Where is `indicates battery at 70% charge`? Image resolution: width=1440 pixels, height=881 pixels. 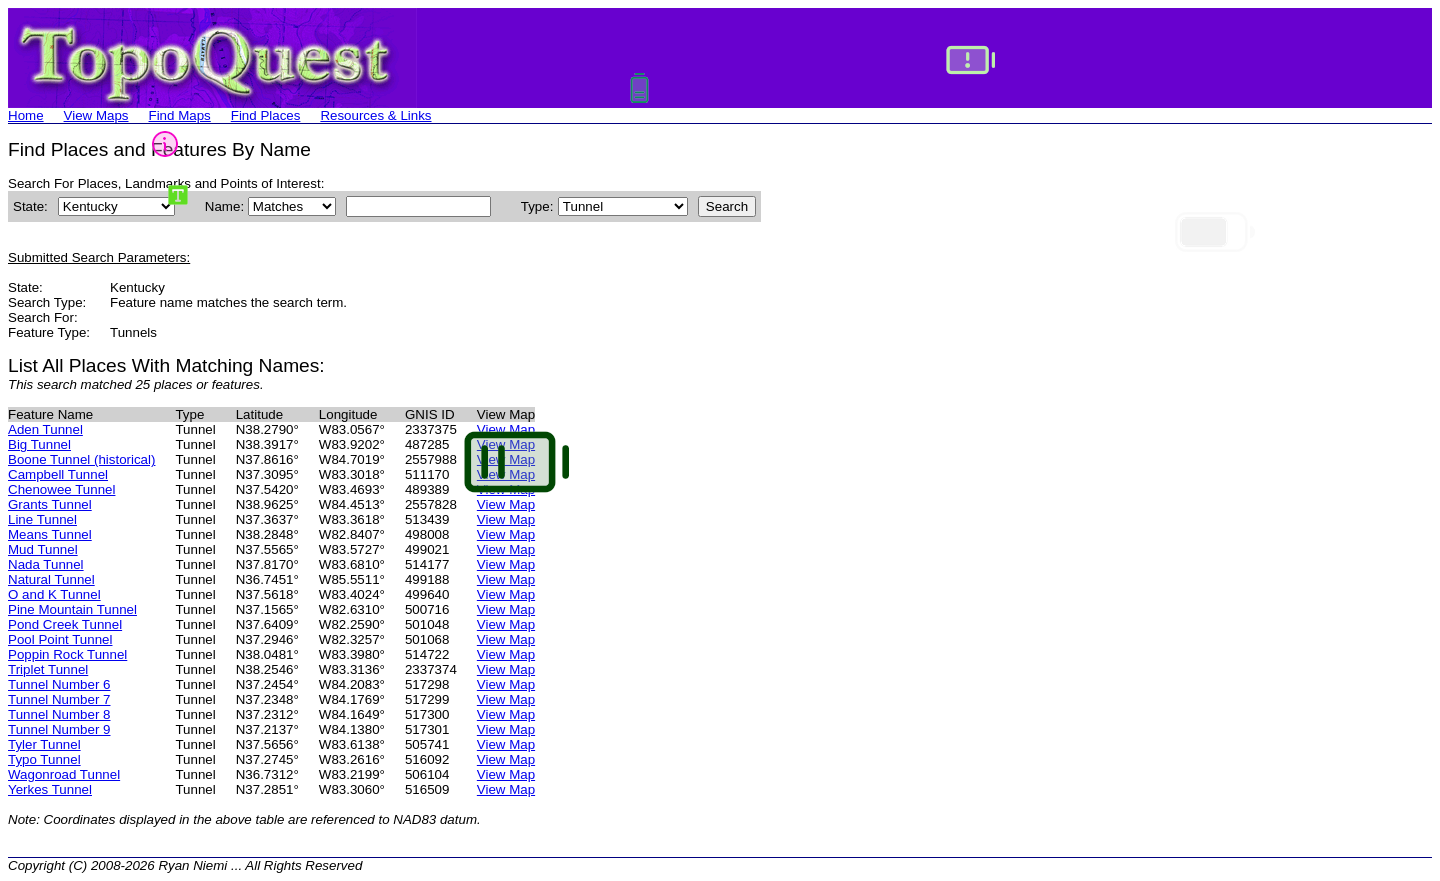 indicates battery at 70% charge is located at coordinates (1215, 232).